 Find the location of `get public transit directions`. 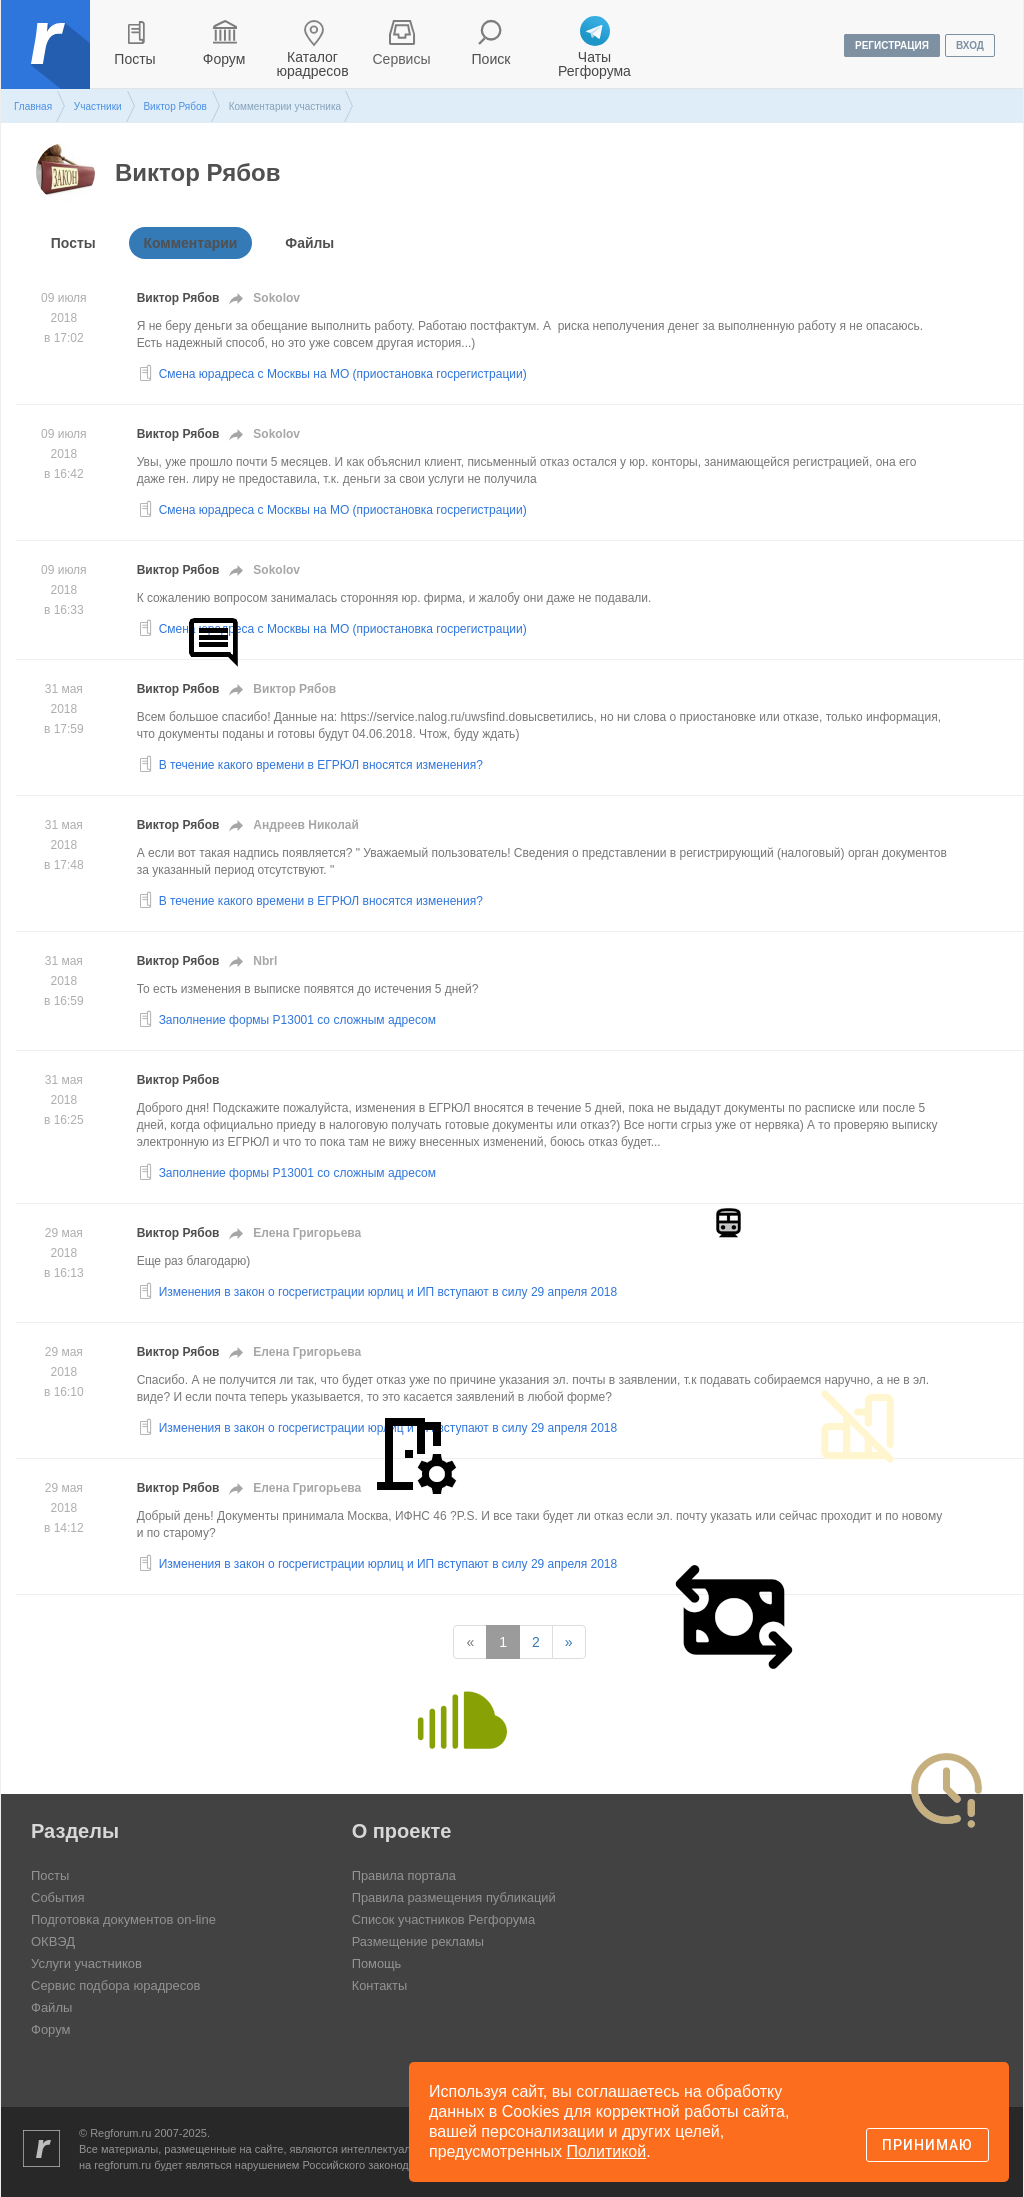

get public transit directions is located at coordinates (728, 1223).